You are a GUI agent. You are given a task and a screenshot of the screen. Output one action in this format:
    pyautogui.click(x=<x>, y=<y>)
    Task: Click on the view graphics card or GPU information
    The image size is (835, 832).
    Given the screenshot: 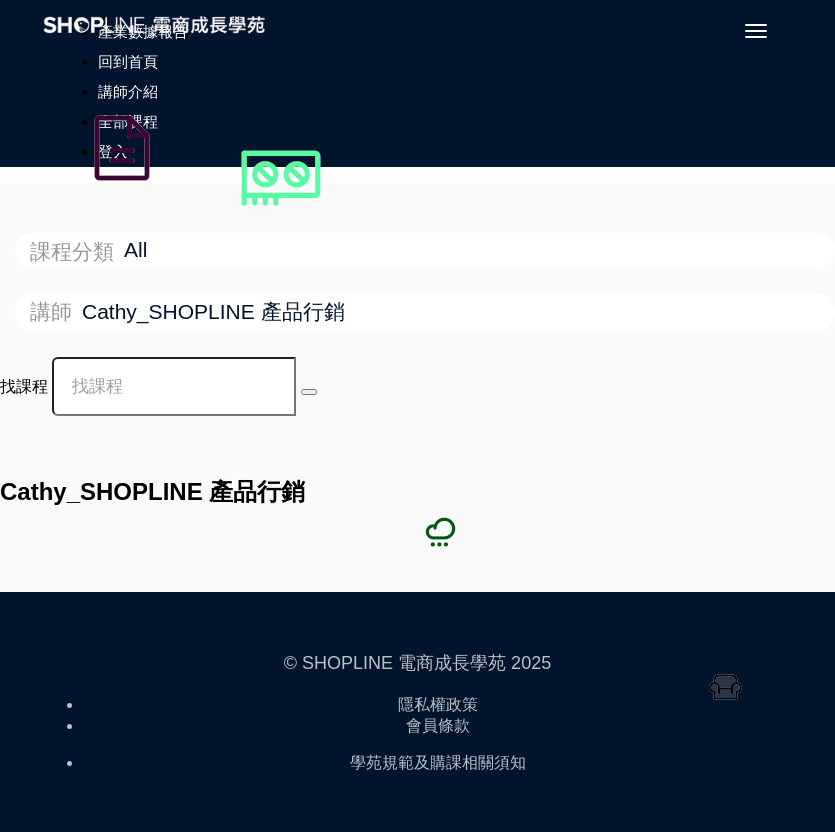 What is the action you would take?
    pyautogui.click(x=281, y=177)
    